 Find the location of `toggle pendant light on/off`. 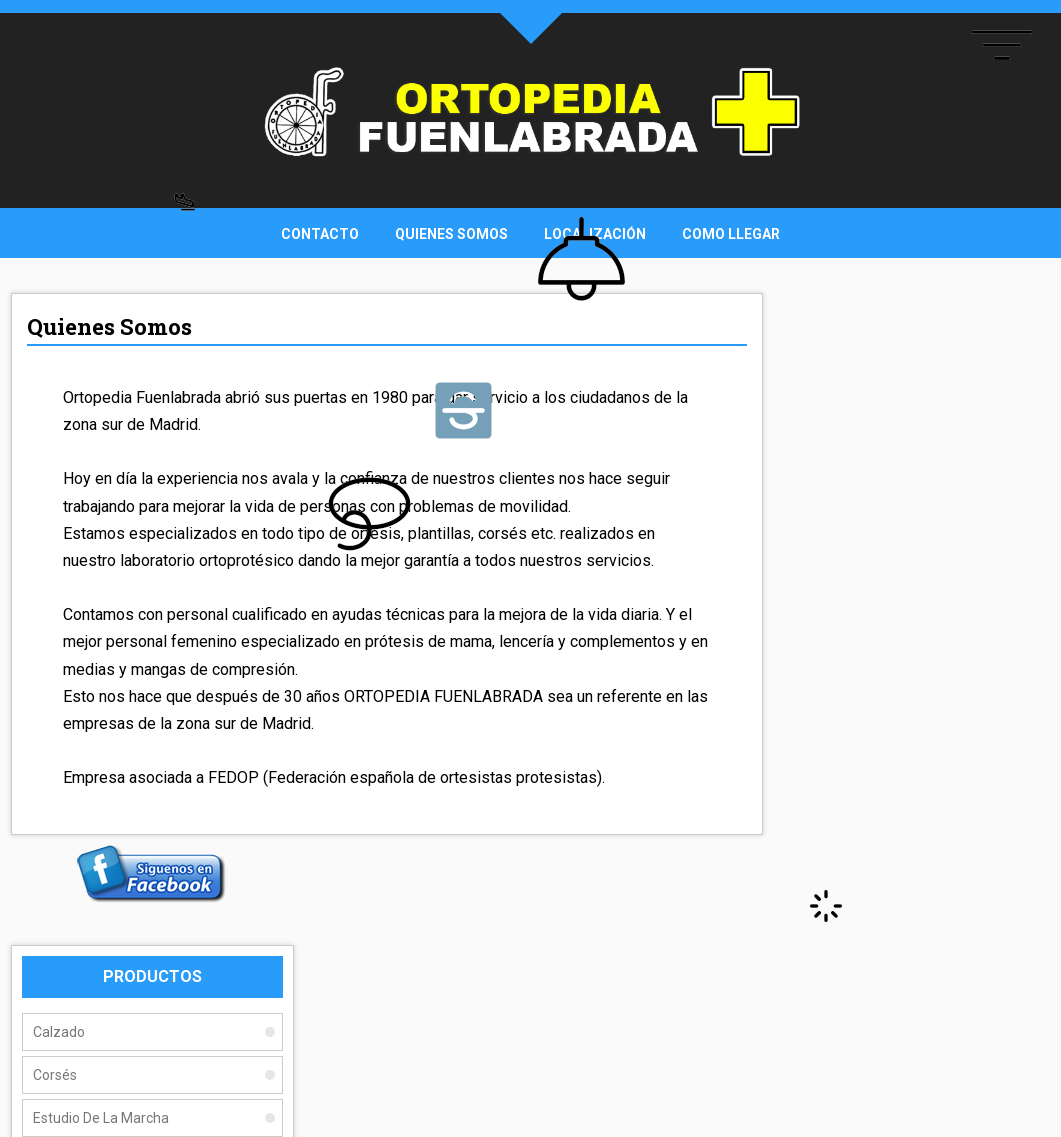

toggle pendant light on/off is located at coordinates (581, 263).